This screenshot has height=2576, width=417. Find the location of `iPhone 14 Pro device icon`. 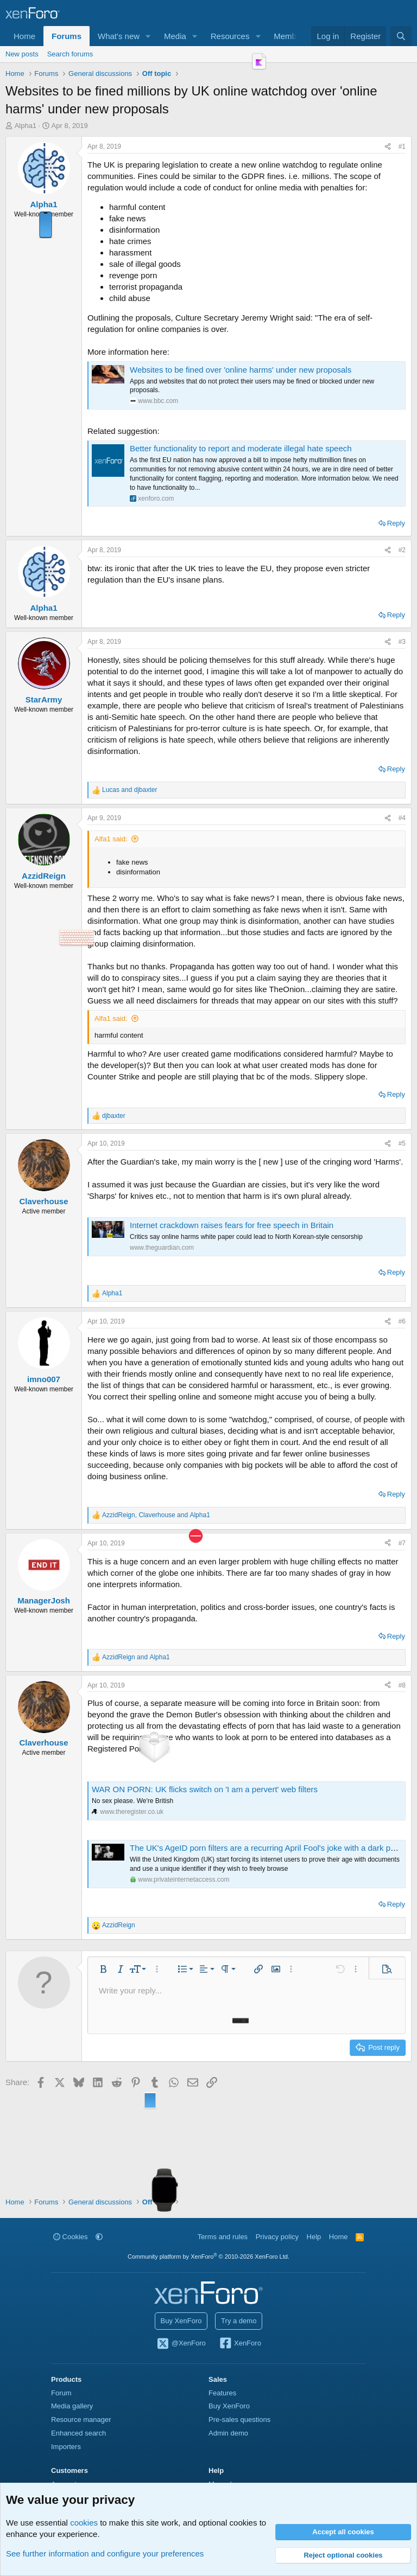

iPhone 14 Pro device icon is located at coordinates (46, 225).